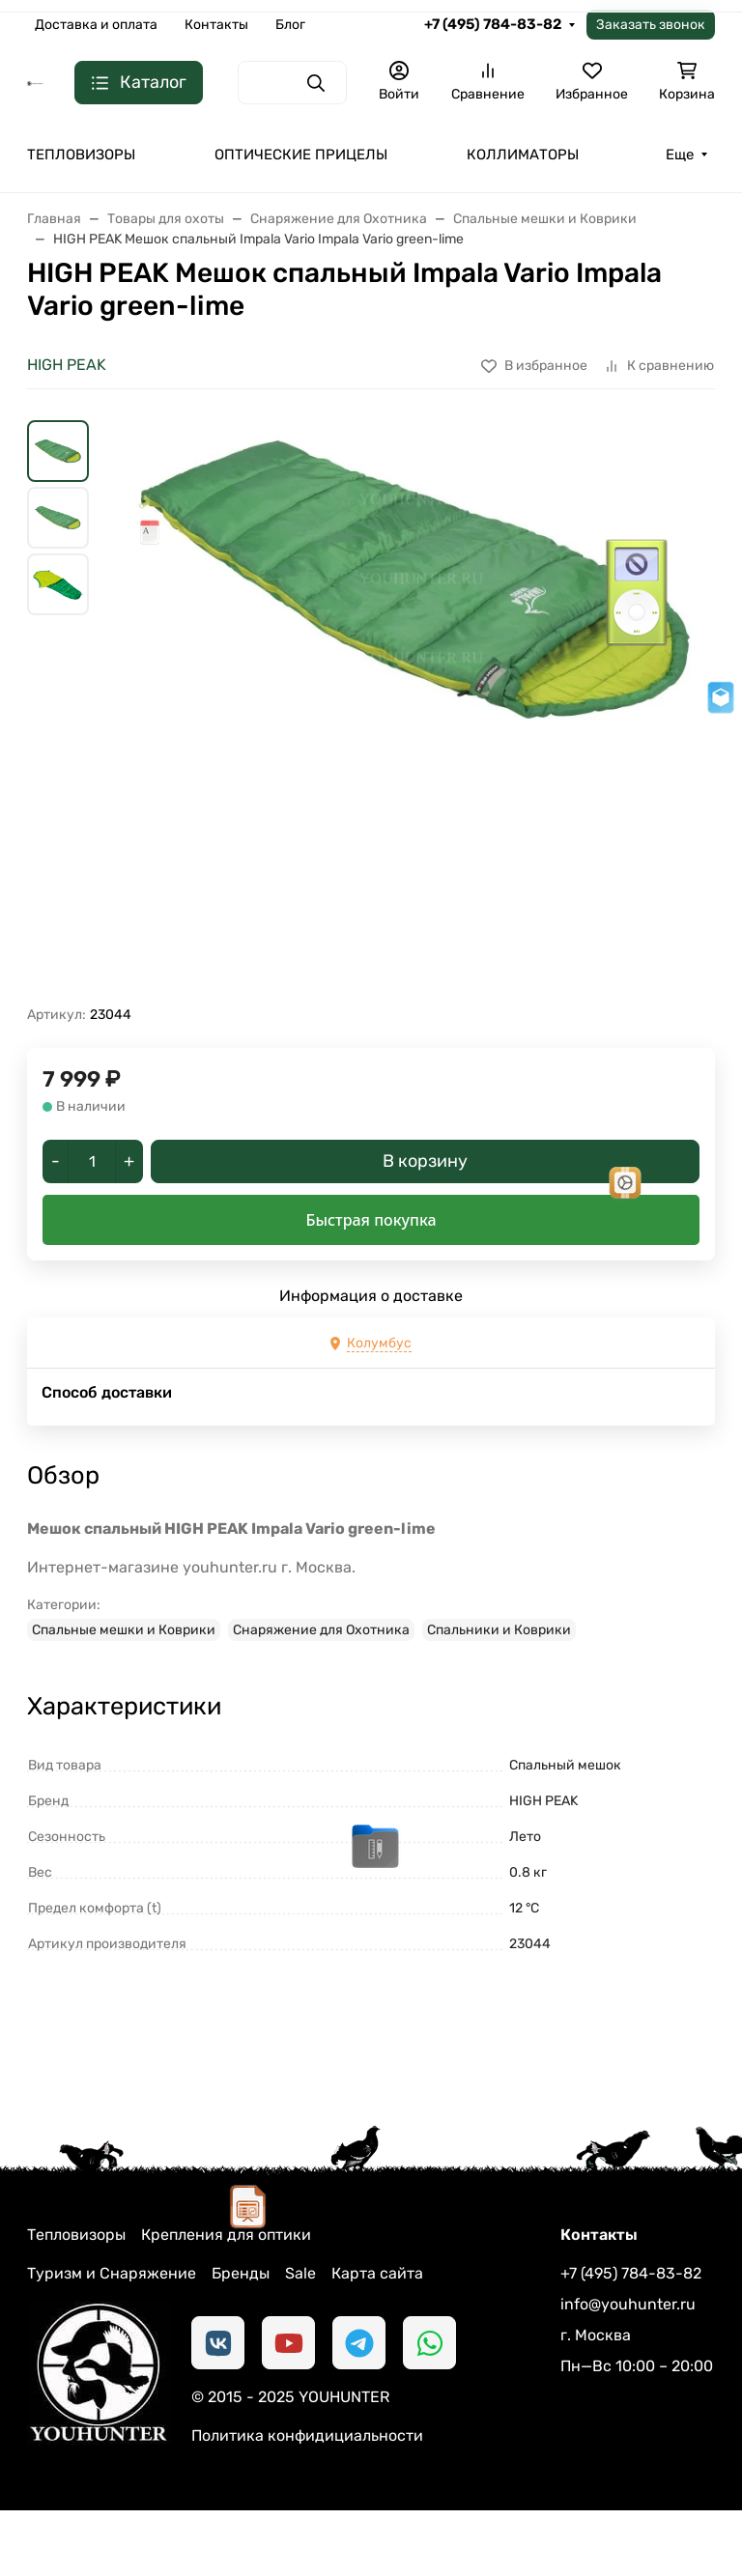 This screenshot has width=742, height=2576. What do you see at coordinates (150, 532) in the screenshot?
I see `open the gnome books e-reader application` at bounding box center [150, 532].